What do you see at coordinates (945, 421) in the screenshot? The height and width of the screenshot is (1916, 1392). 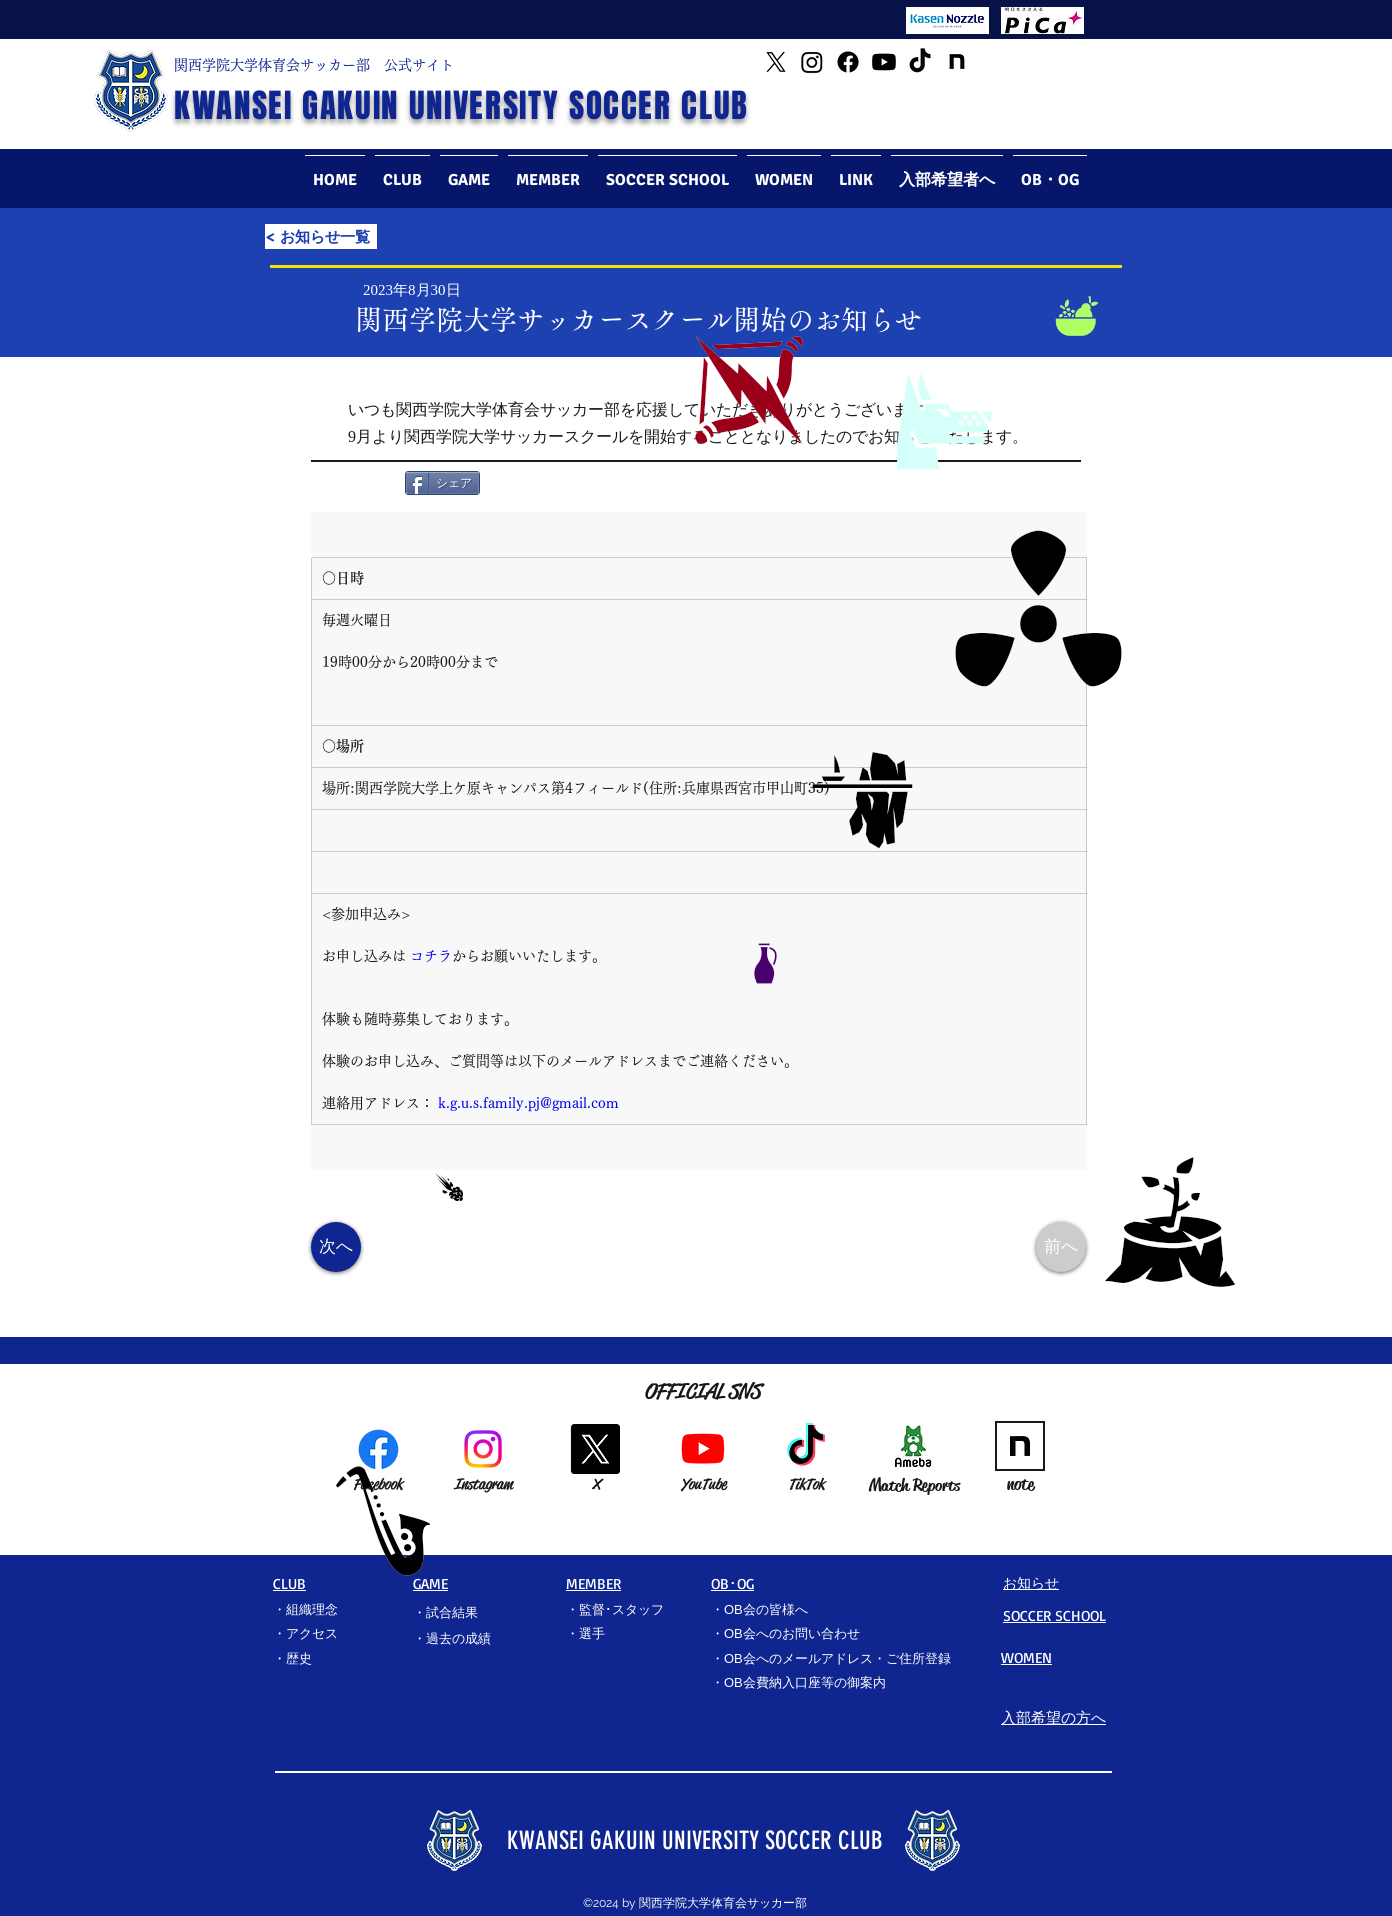 I see `select dog or hound character class` at bounding box center [945, 421].